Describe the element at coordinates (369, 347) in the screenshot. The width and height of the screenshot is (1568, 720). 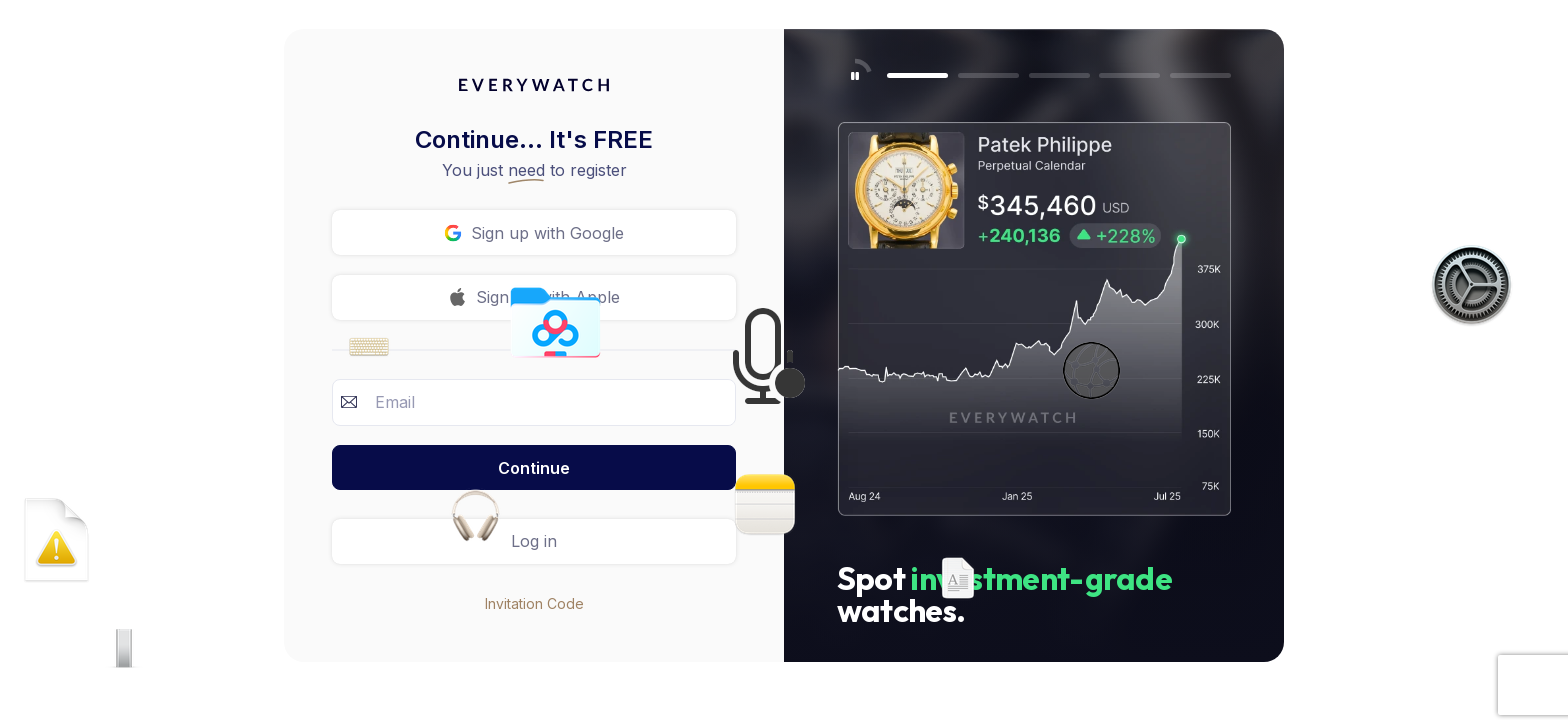
I see `indicates keyboard with yellow backlighting enabled` at that location.